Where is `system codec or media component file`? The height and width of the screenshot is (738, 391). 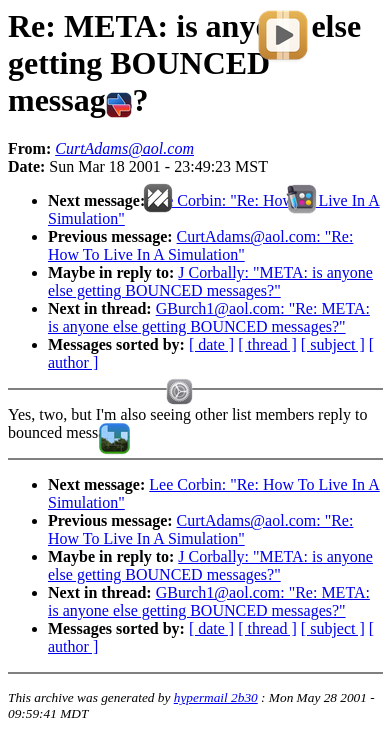 system codec or media component file is located at coordinates (283, 36).